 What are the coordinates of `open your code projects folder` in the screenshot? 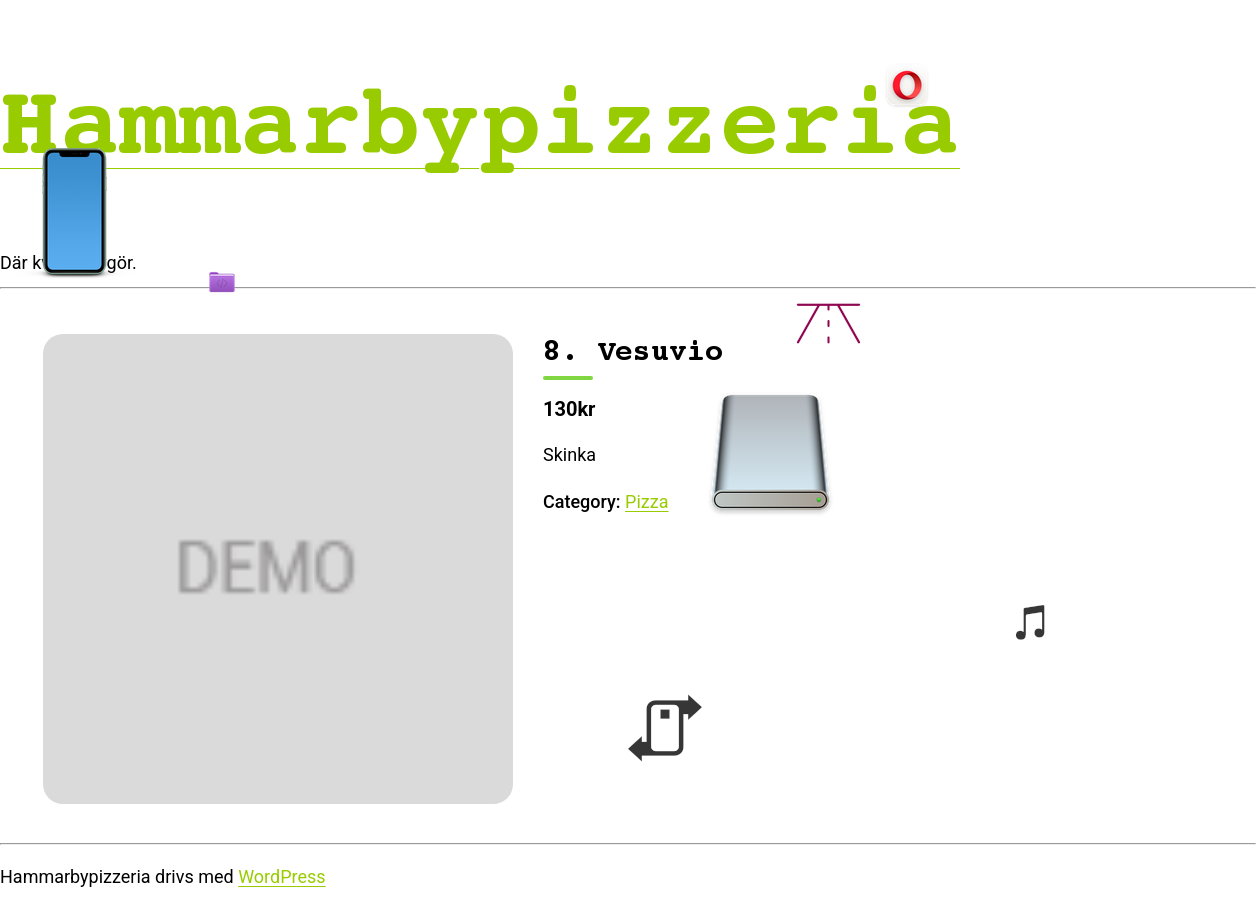 It's located at (222, 282).